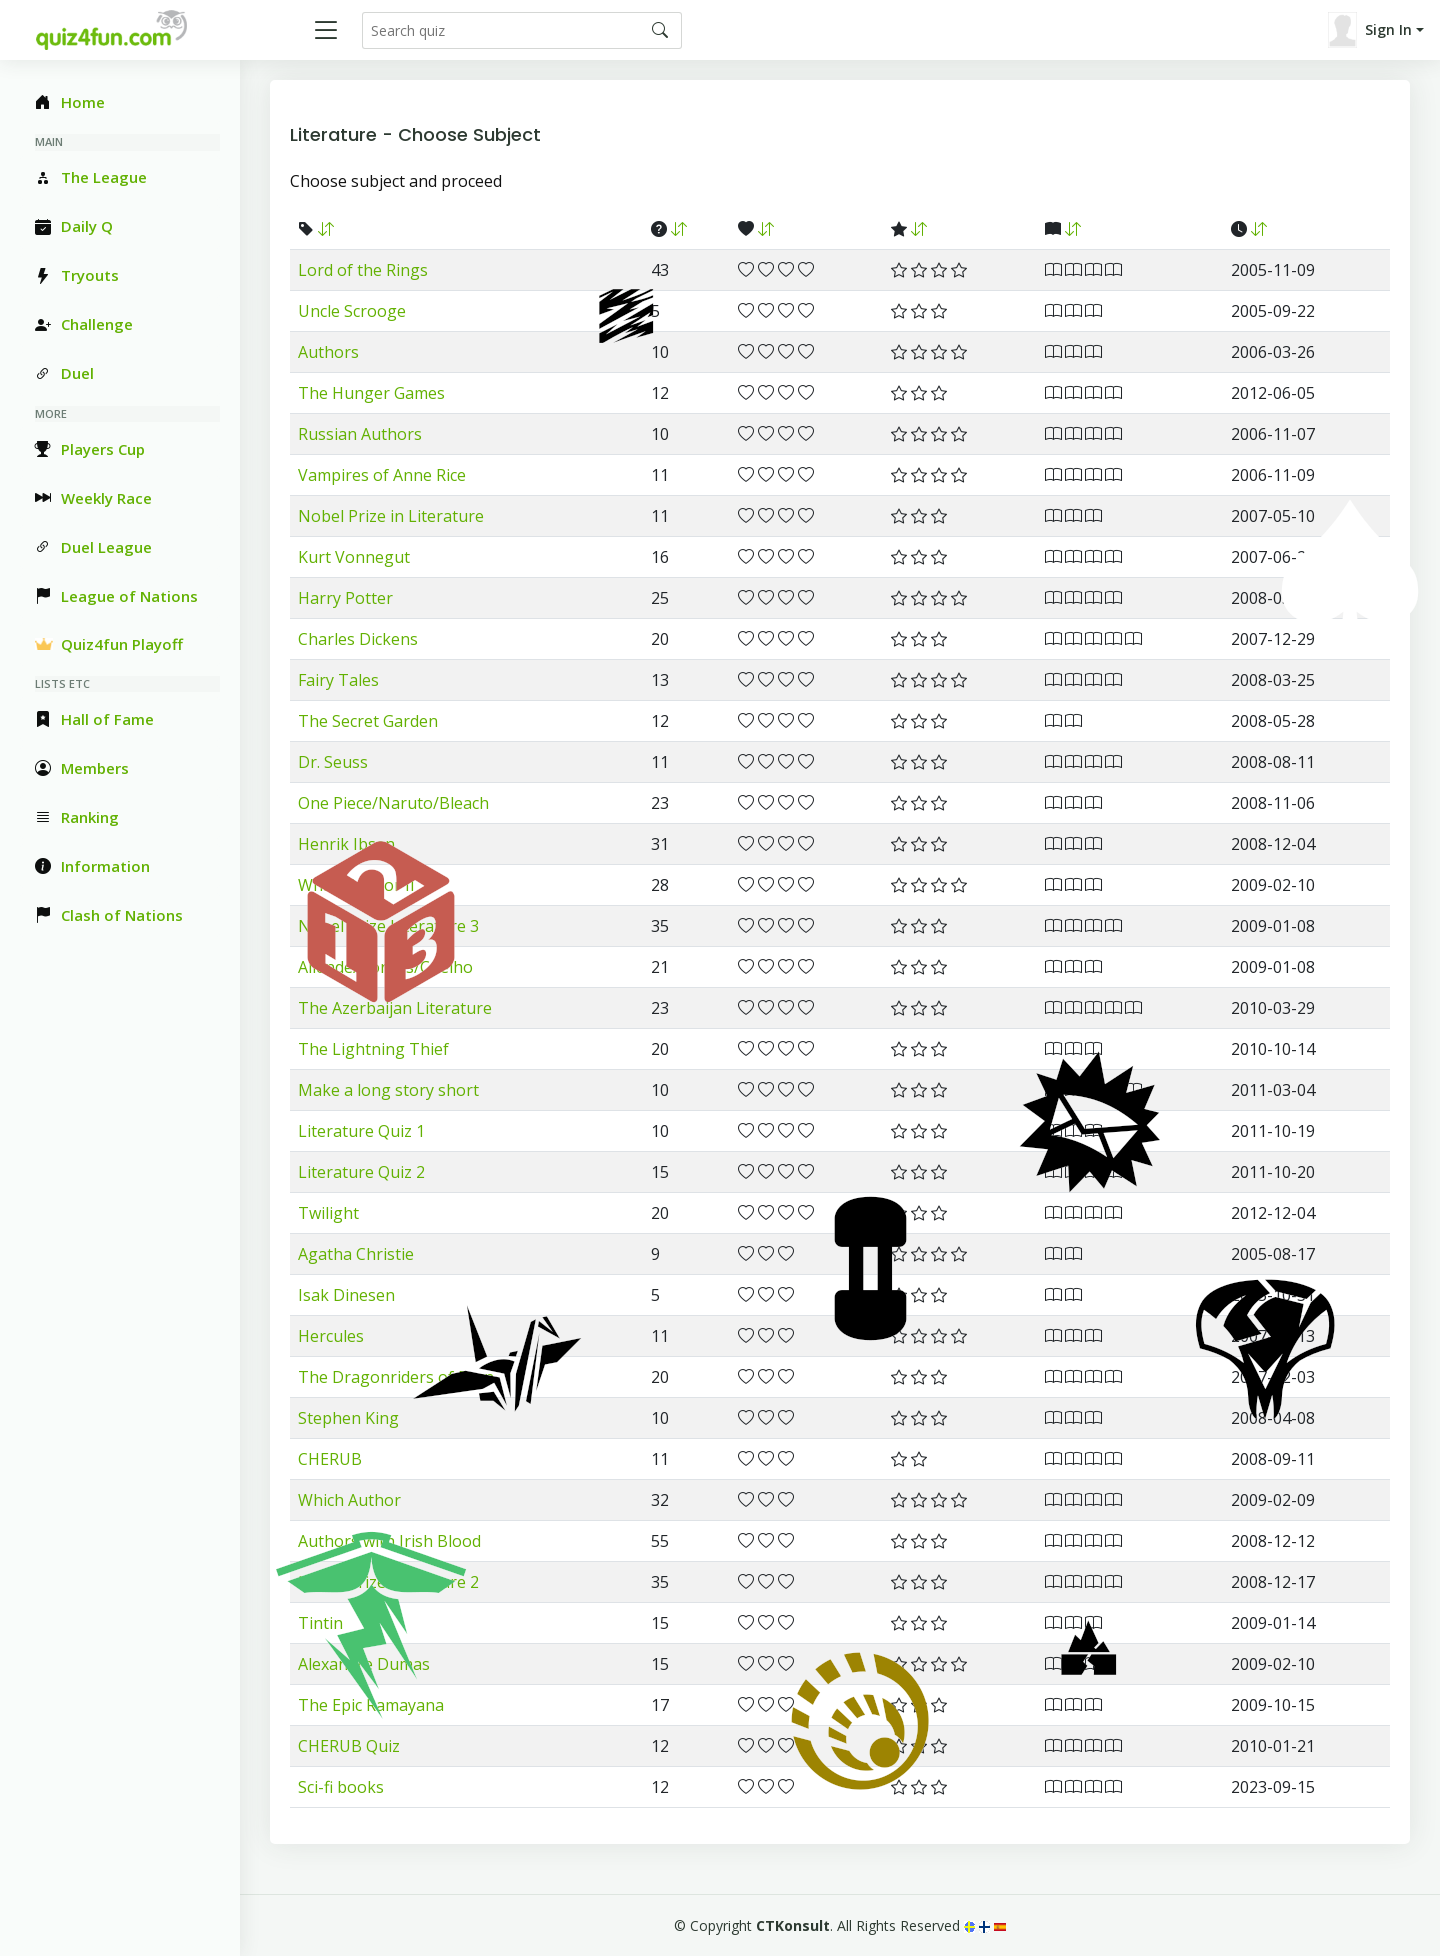 The width and height of the screenshot is (1440, 1956). Describe the element at coordinates (860, 1721) in the screenshot. I see `activate sonic or speed boost ability` at that location.